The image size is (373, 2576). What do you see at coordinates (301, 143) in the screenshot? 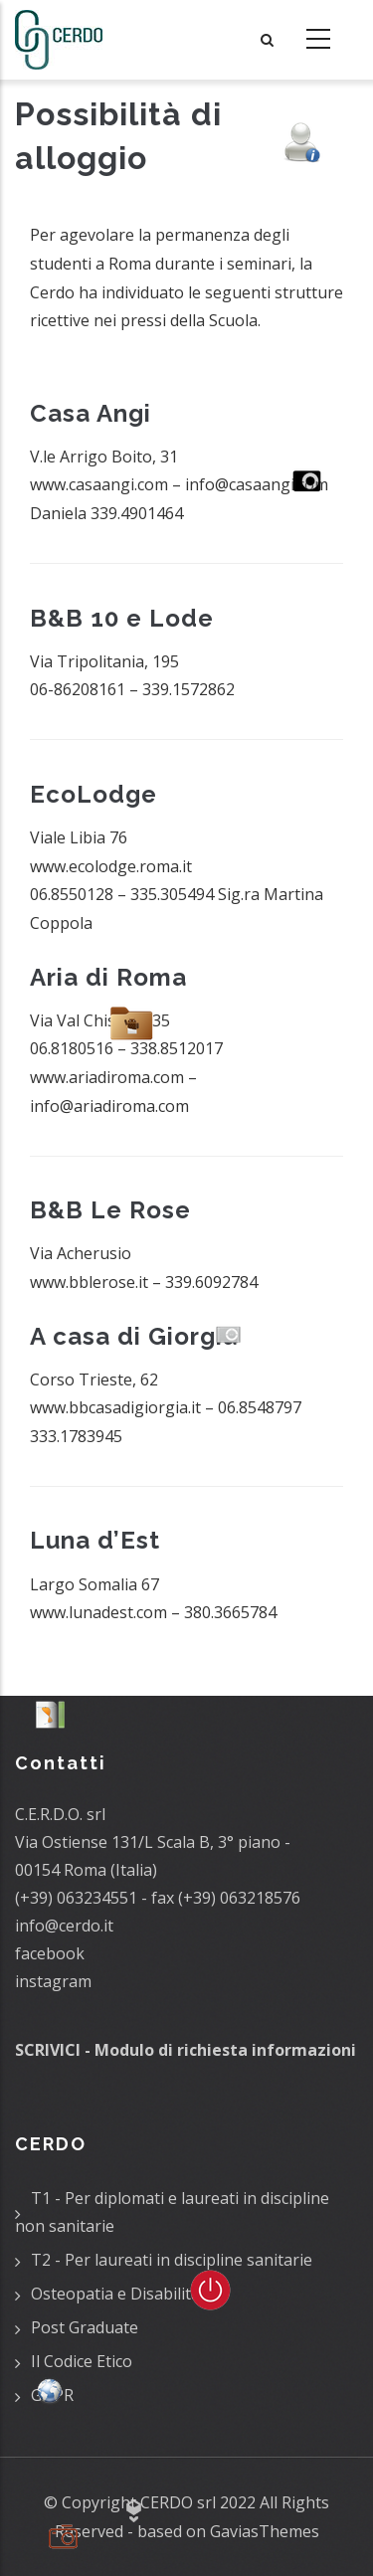
I see `view user profile information` at bounding box center [301, 143].